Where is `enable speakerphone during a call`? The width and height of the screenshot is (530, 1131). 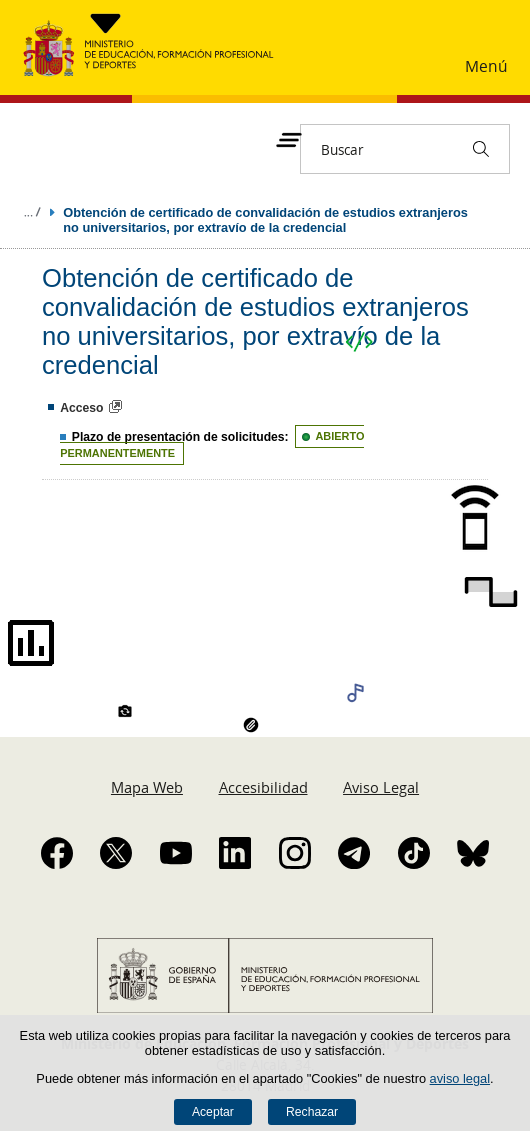 enable speakerphone during a call is located at coordinates (475, 519).